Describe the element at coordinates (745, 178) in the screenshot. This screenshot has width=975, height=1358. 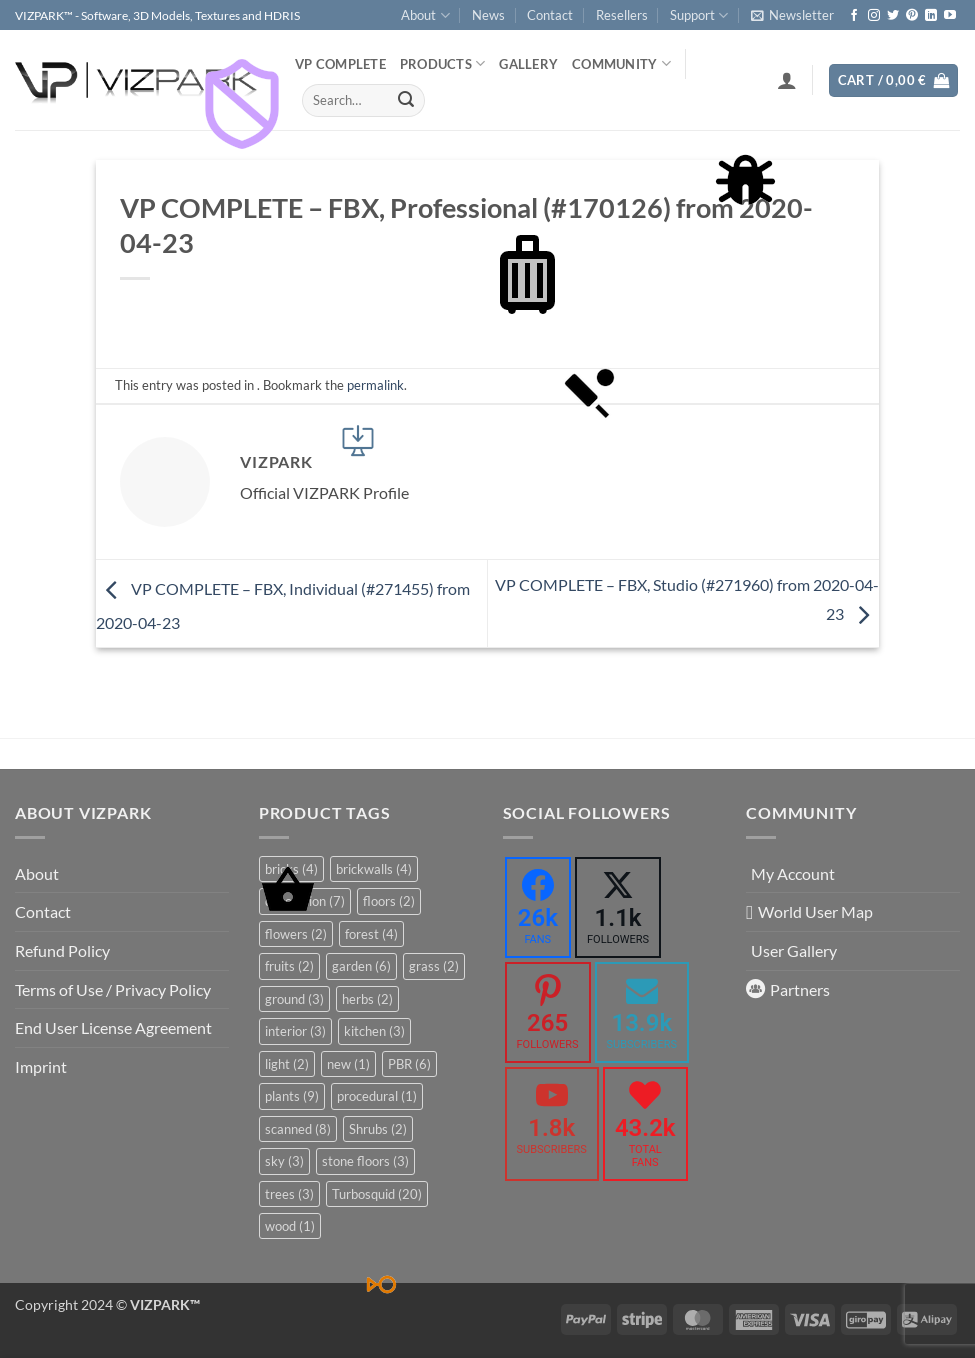
I see `report a bug or issue` at that location.